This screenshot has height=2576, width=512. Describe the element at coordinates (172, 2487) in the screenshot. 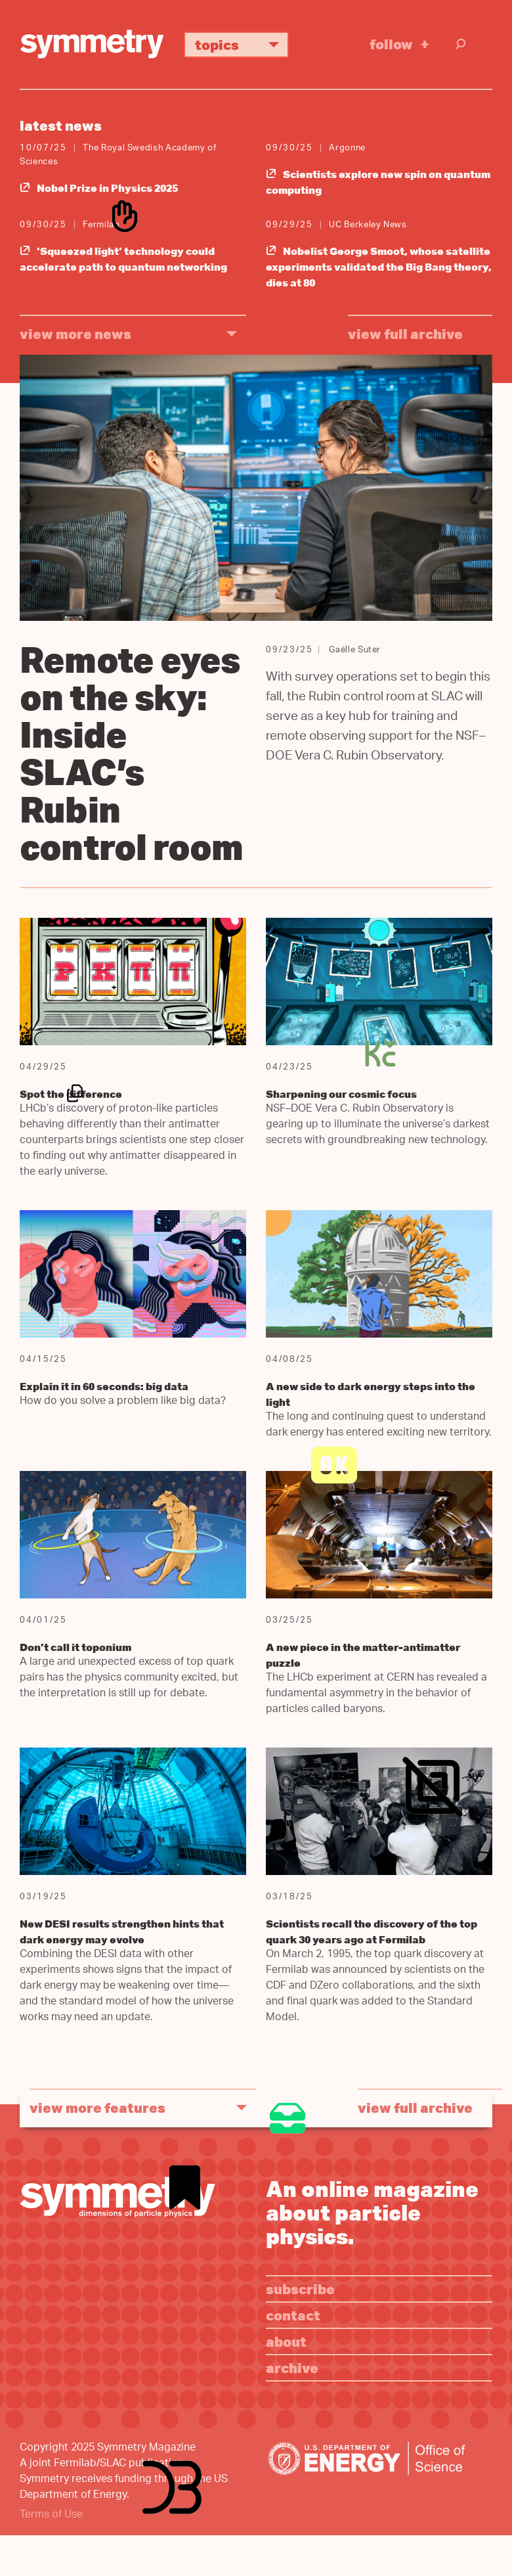

I see `D3.js data visualization library logo` at that location.